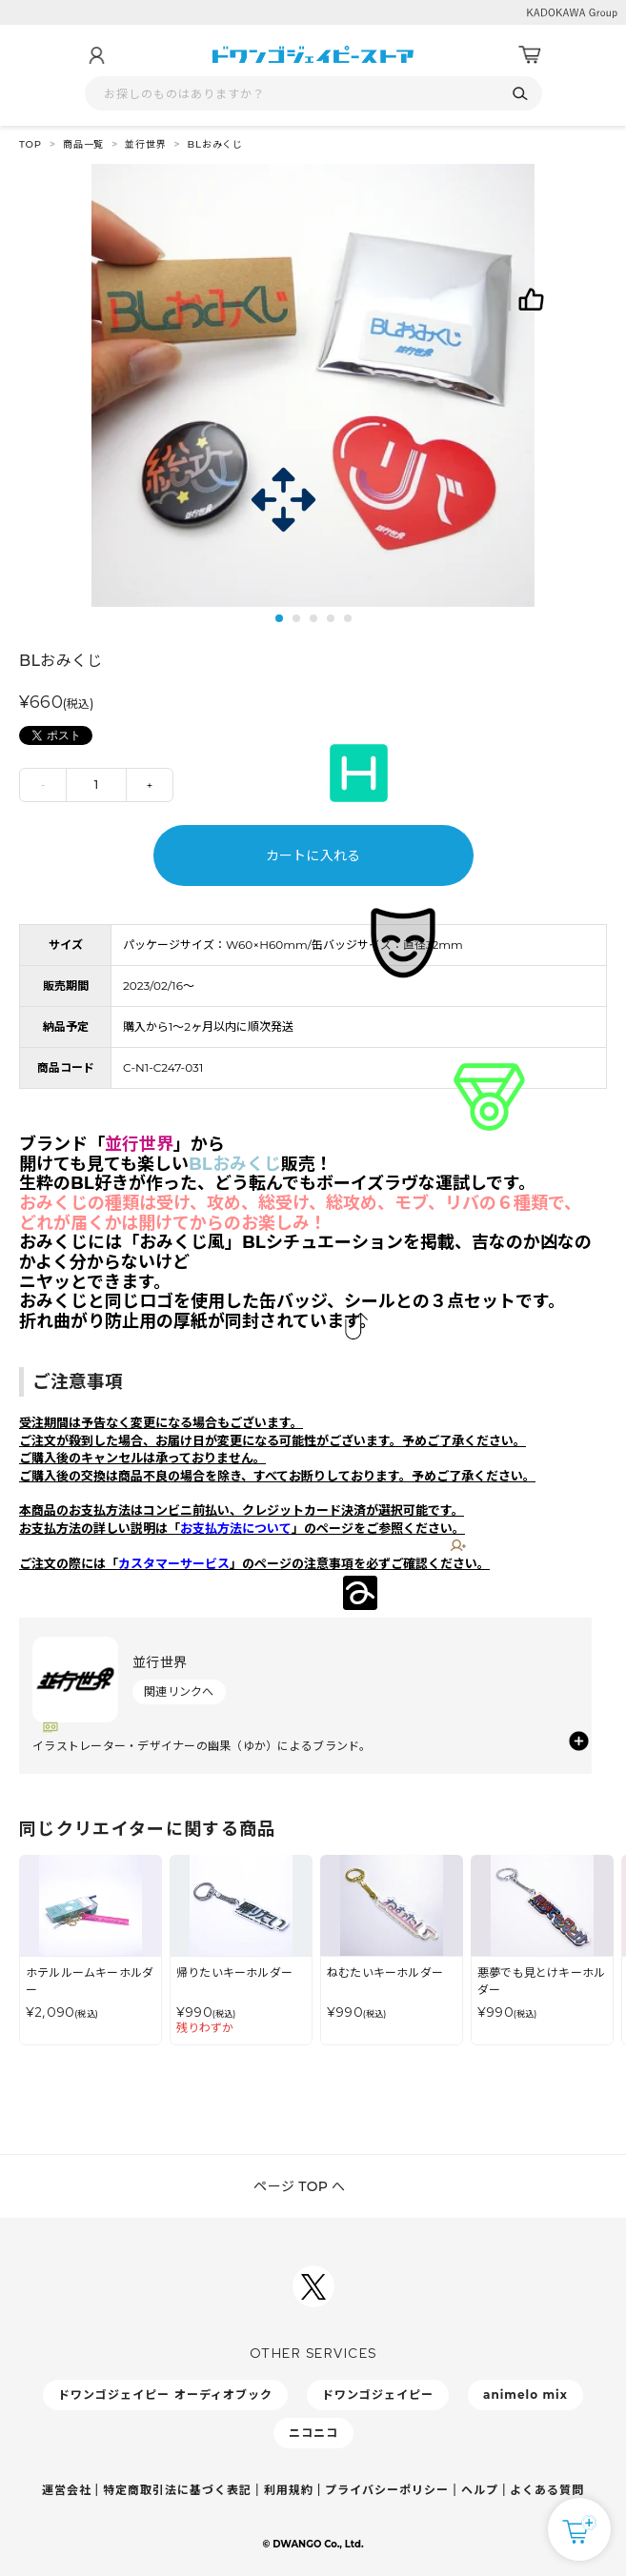 This screenshot has width=626, height=2576. What do you see at coordinates (457, 1545) in the screenshot?
I see `add a new user or contact` at bounding box center [457, 1545].